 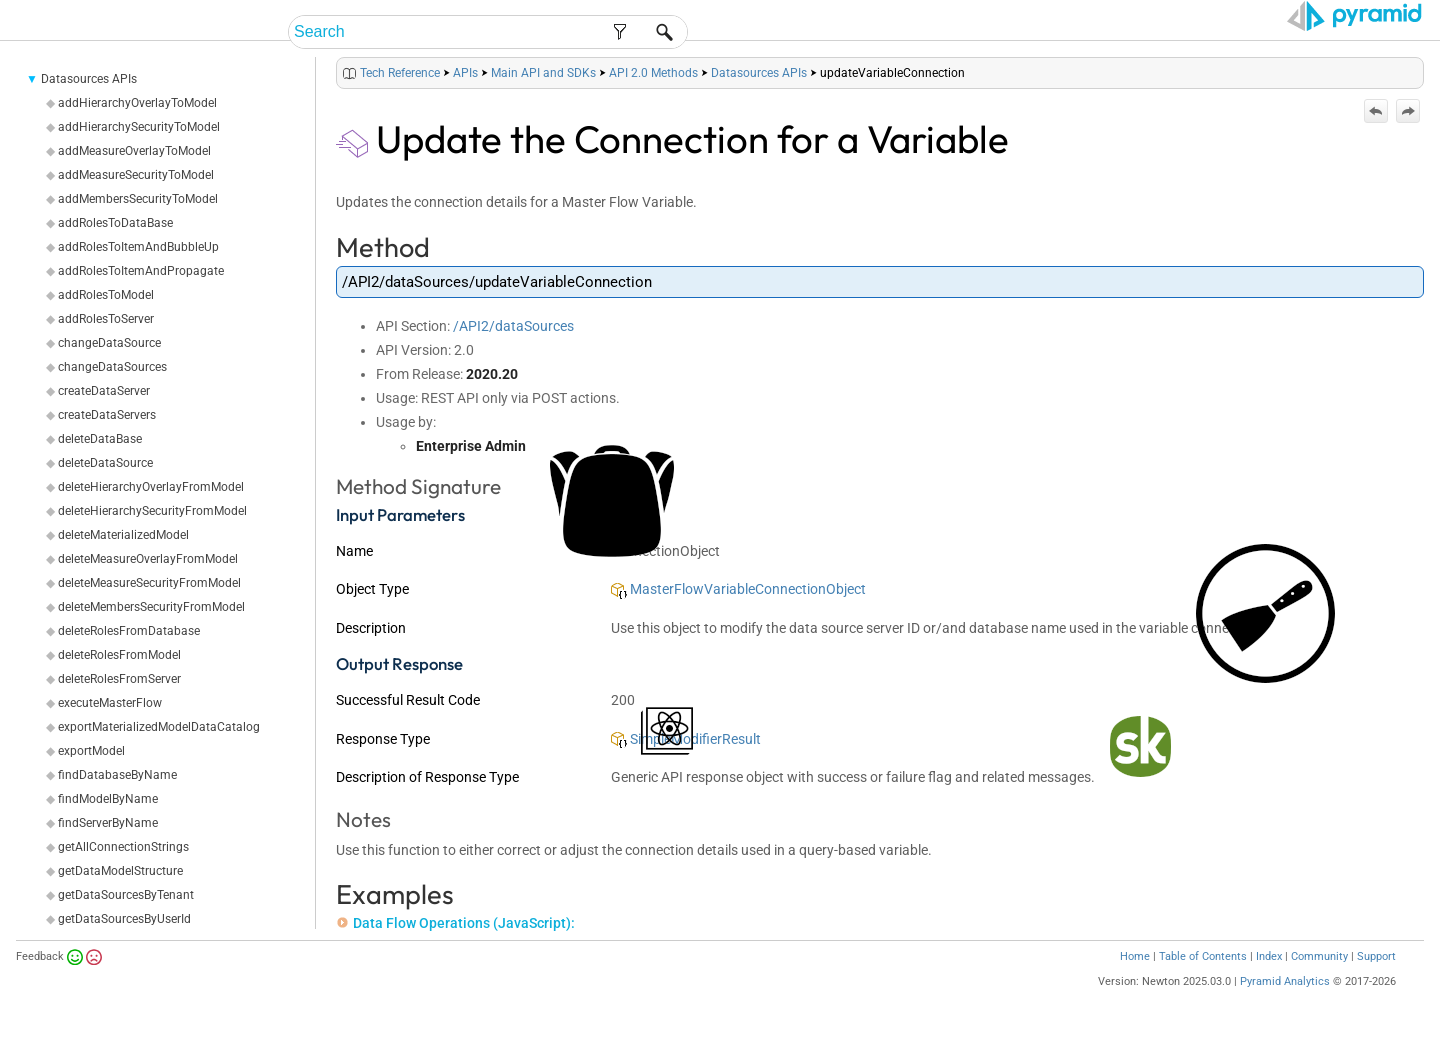 I want to click on visit showwcase developer portfolio platform, so click(x=612, y=501).